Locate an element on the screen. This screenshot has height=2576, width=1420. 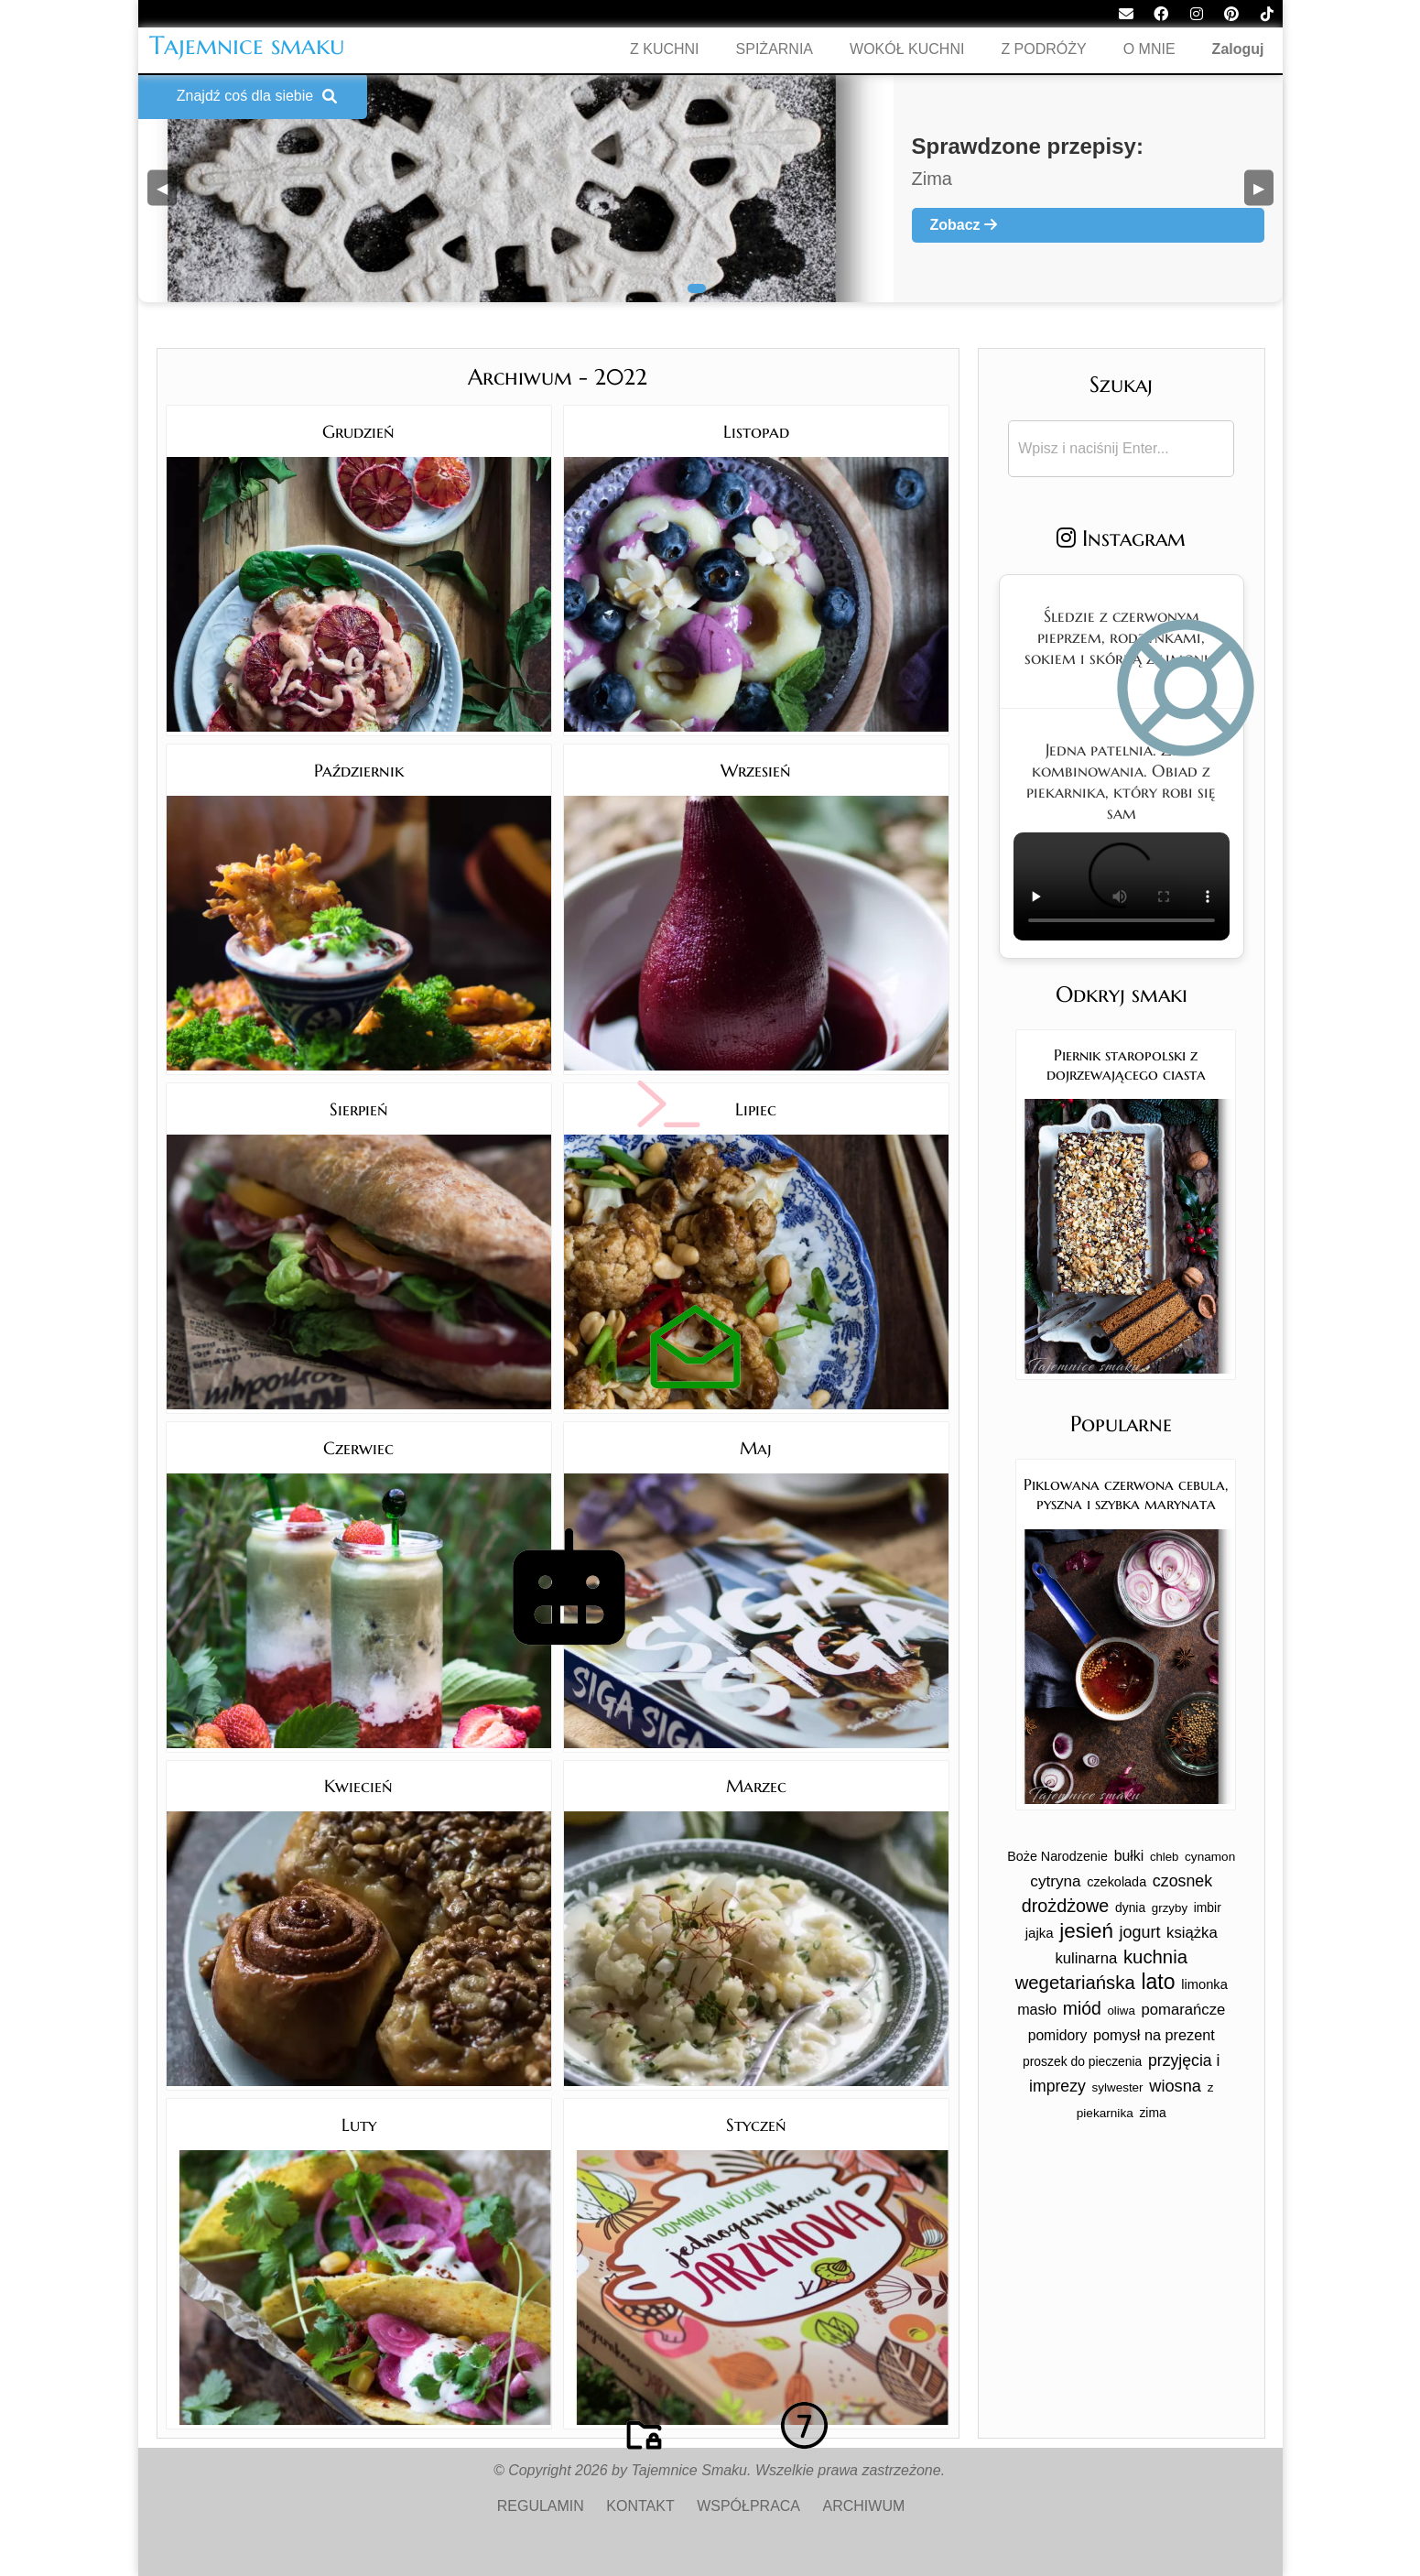
access AI assistant or chatbot features is located at coordinates (569, 1592).